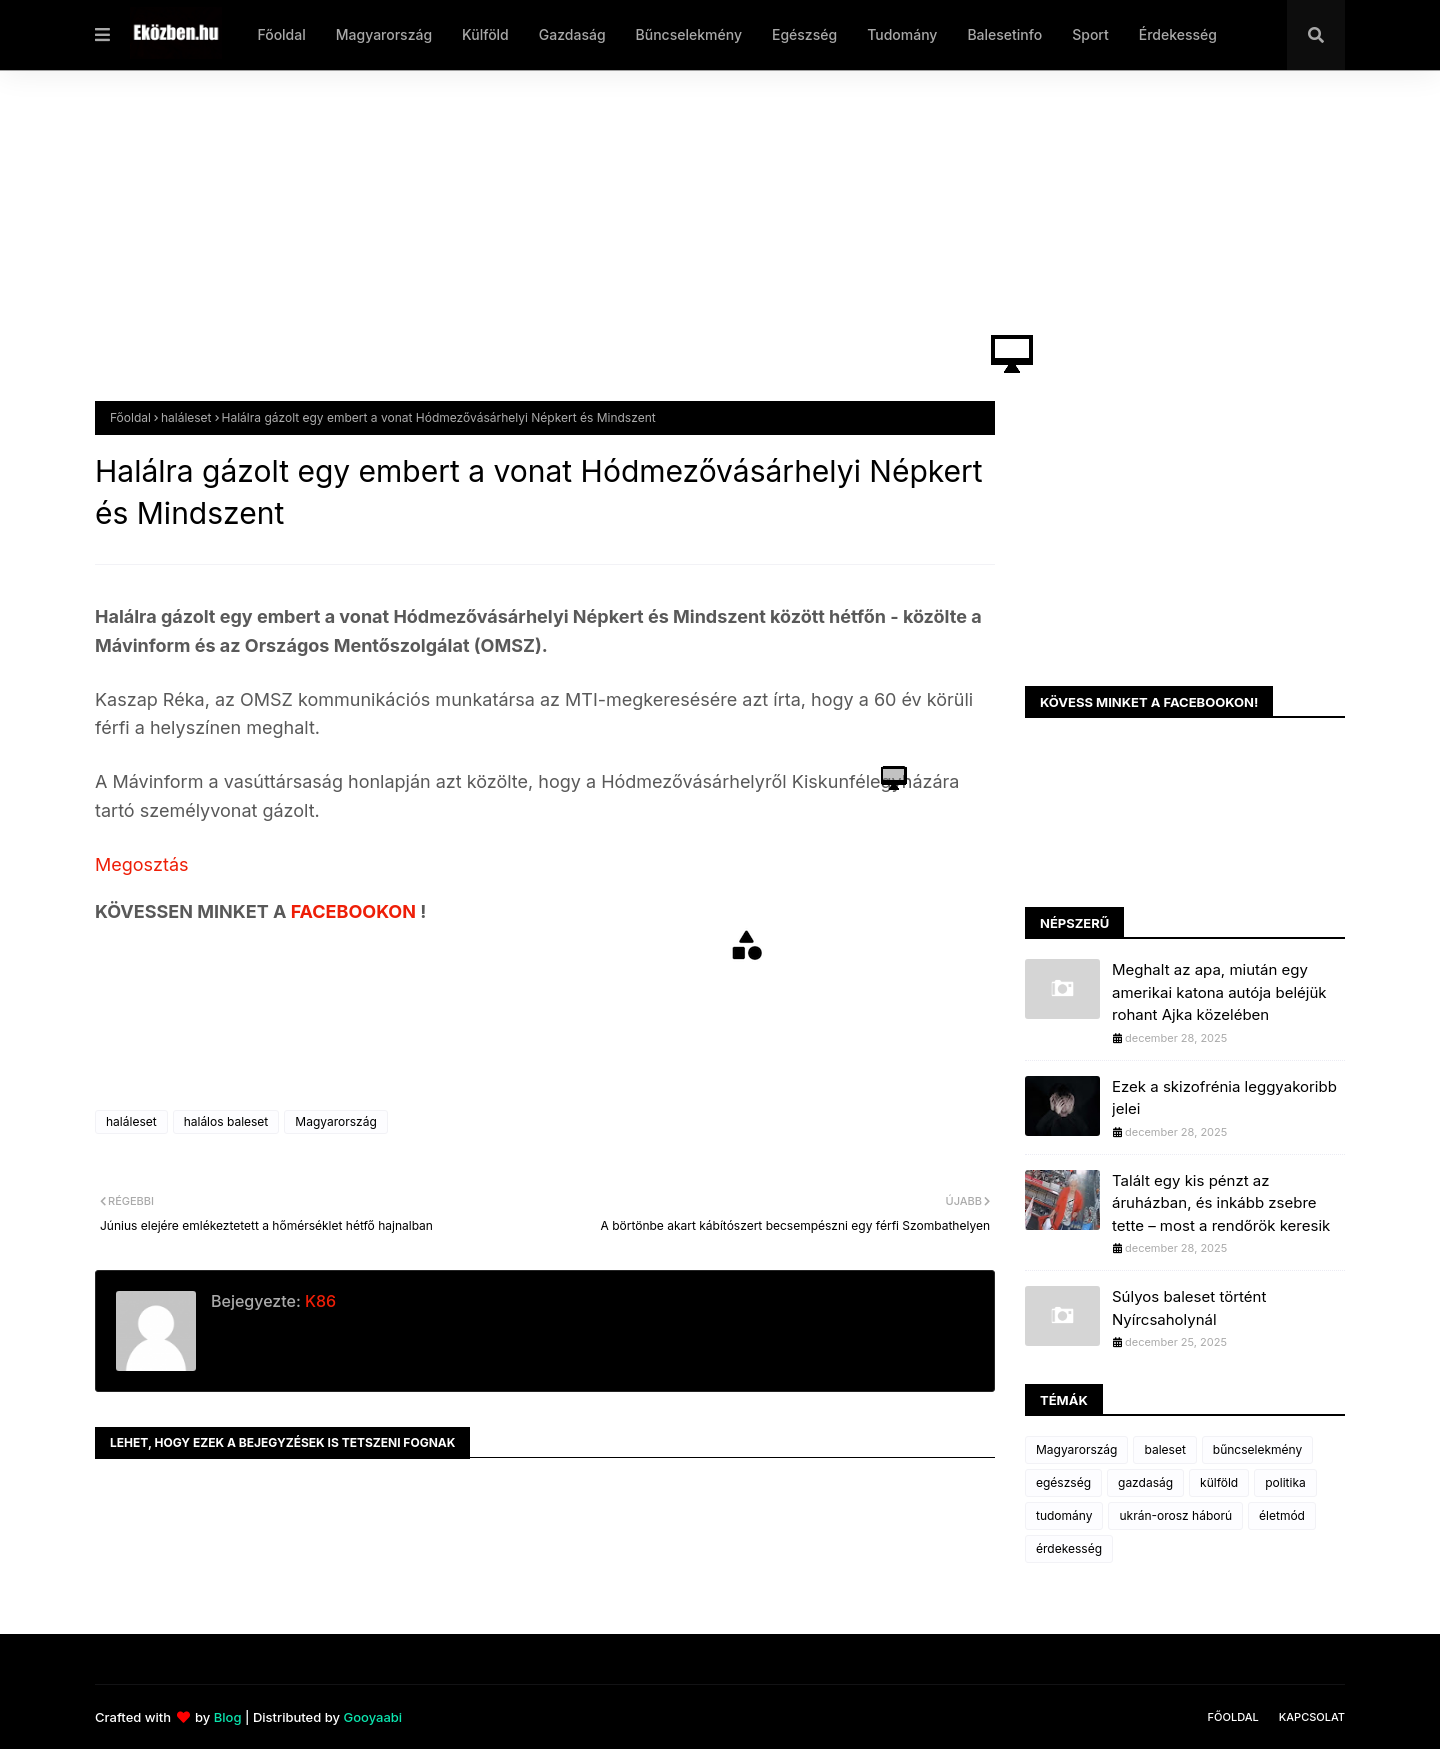  What do you see at coordinates (1012, 354) in the screenshot?
I see `view on desktop display` at bounding box center [1012, 354].